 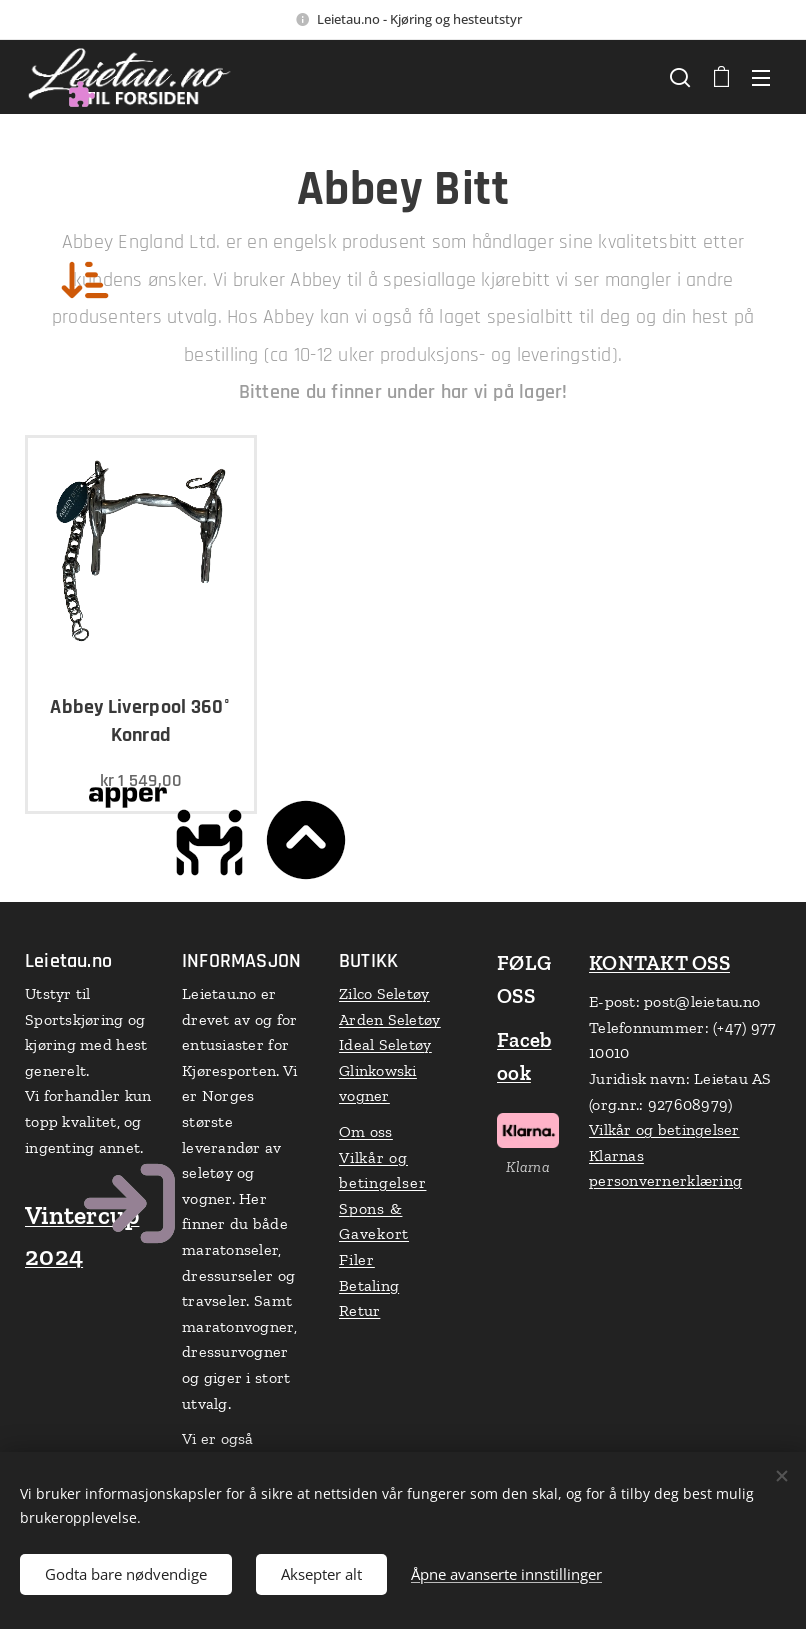 What do you see at coordinates (85, 280) in the screenshot?
I see `sort items from smallest to largest` at bounding box center [85, 280].